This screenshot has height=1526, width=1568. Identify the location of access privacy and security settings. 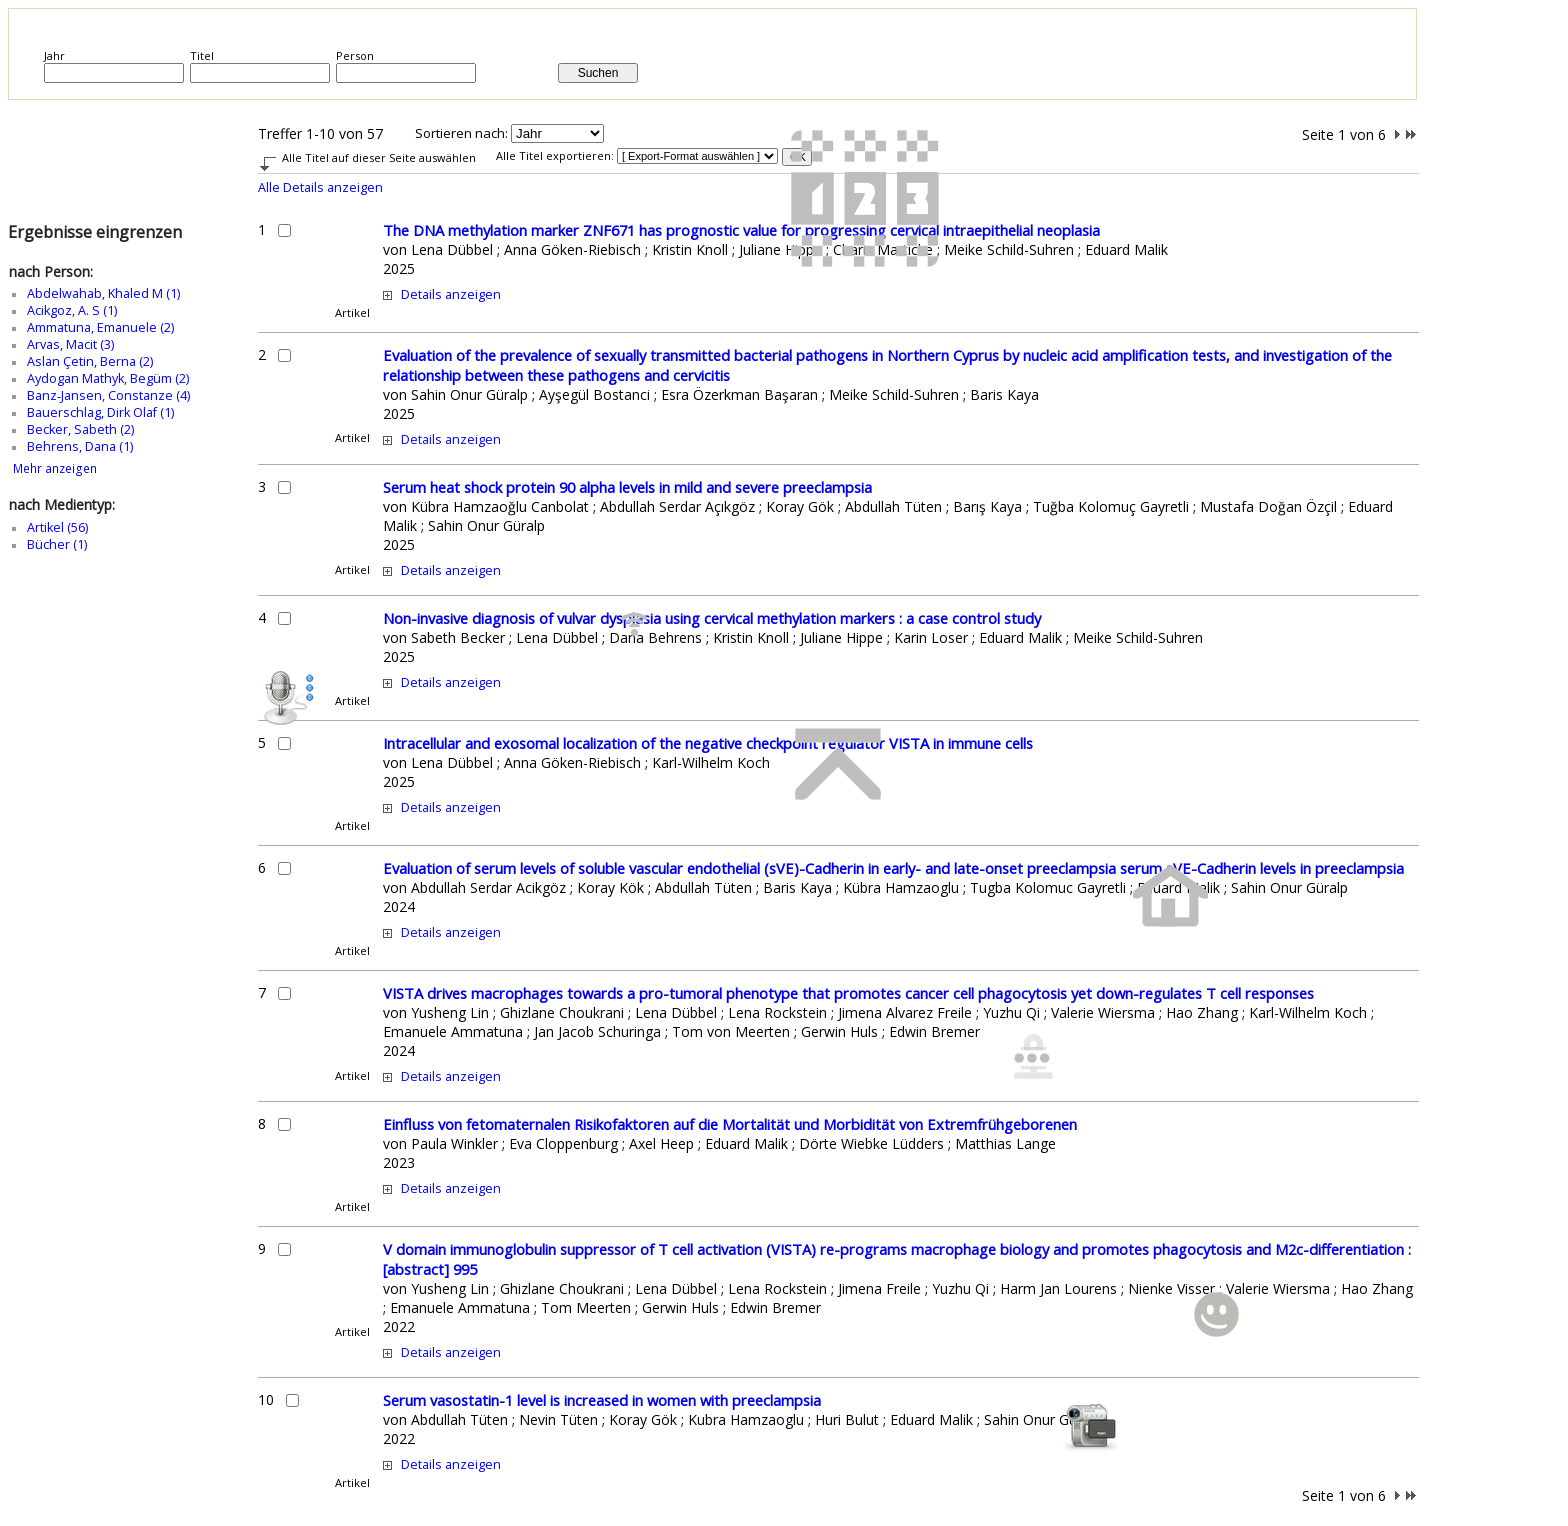
(865, 204).